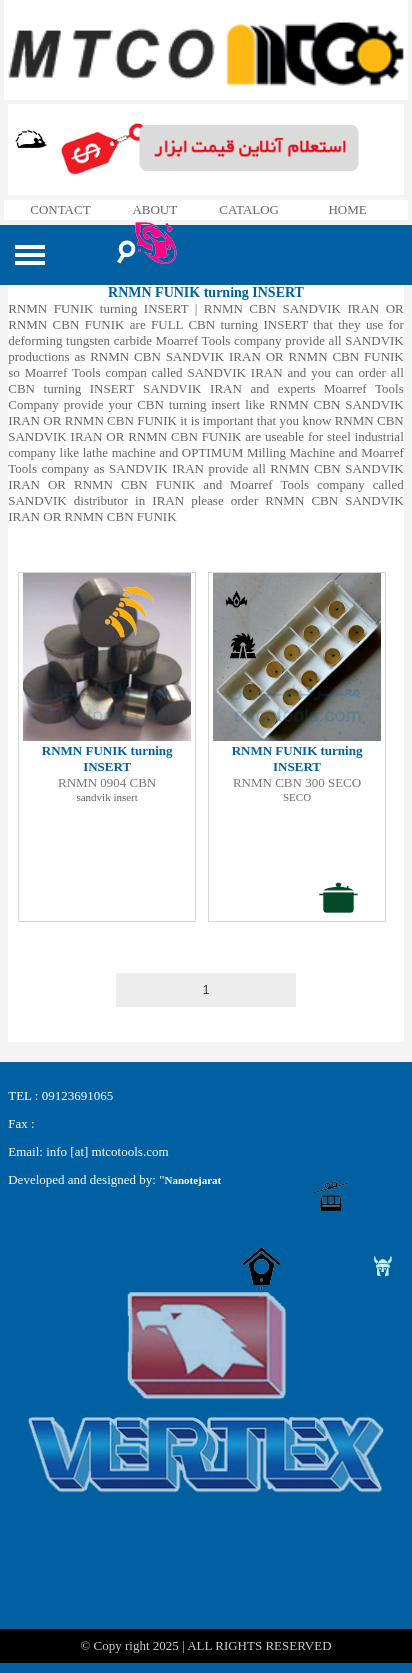 The height and width of the screenshot is (1673, 412). Describe the element at coordinates (243, 645) in the screenshot. I see `sawmill or lumber processing facility` at that location.